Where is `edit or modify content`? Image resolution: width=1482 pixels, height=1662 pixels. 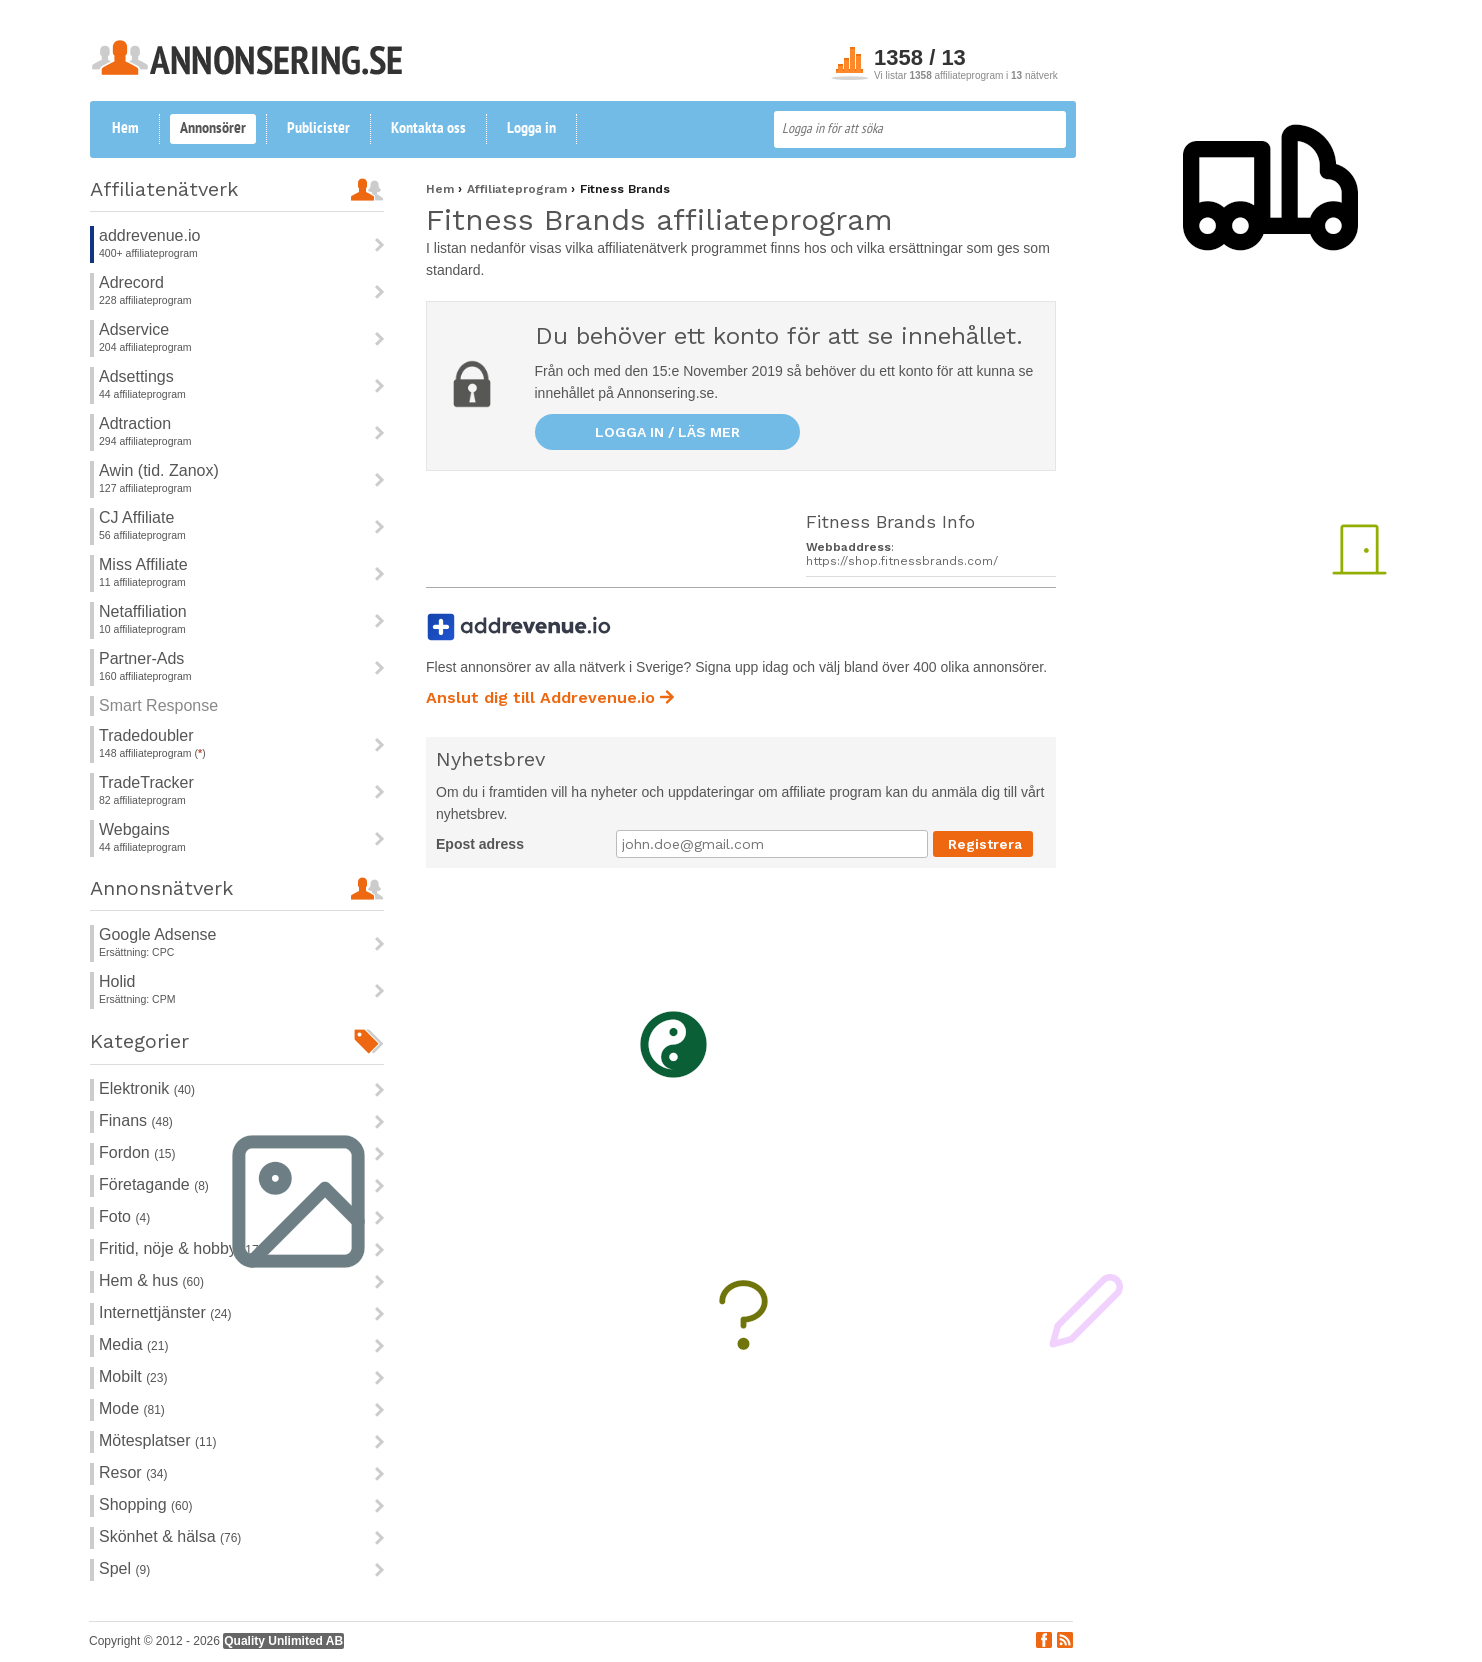
edit or modify content is located at coordinates (1086, 1310).